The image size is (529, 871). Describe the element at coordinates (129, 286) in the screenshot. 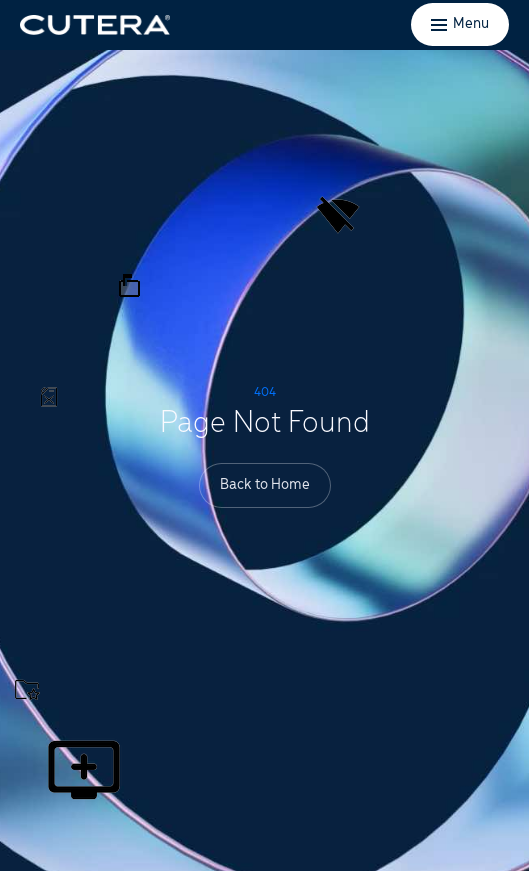

I see `indicates new mail in your mailbox` at that location.